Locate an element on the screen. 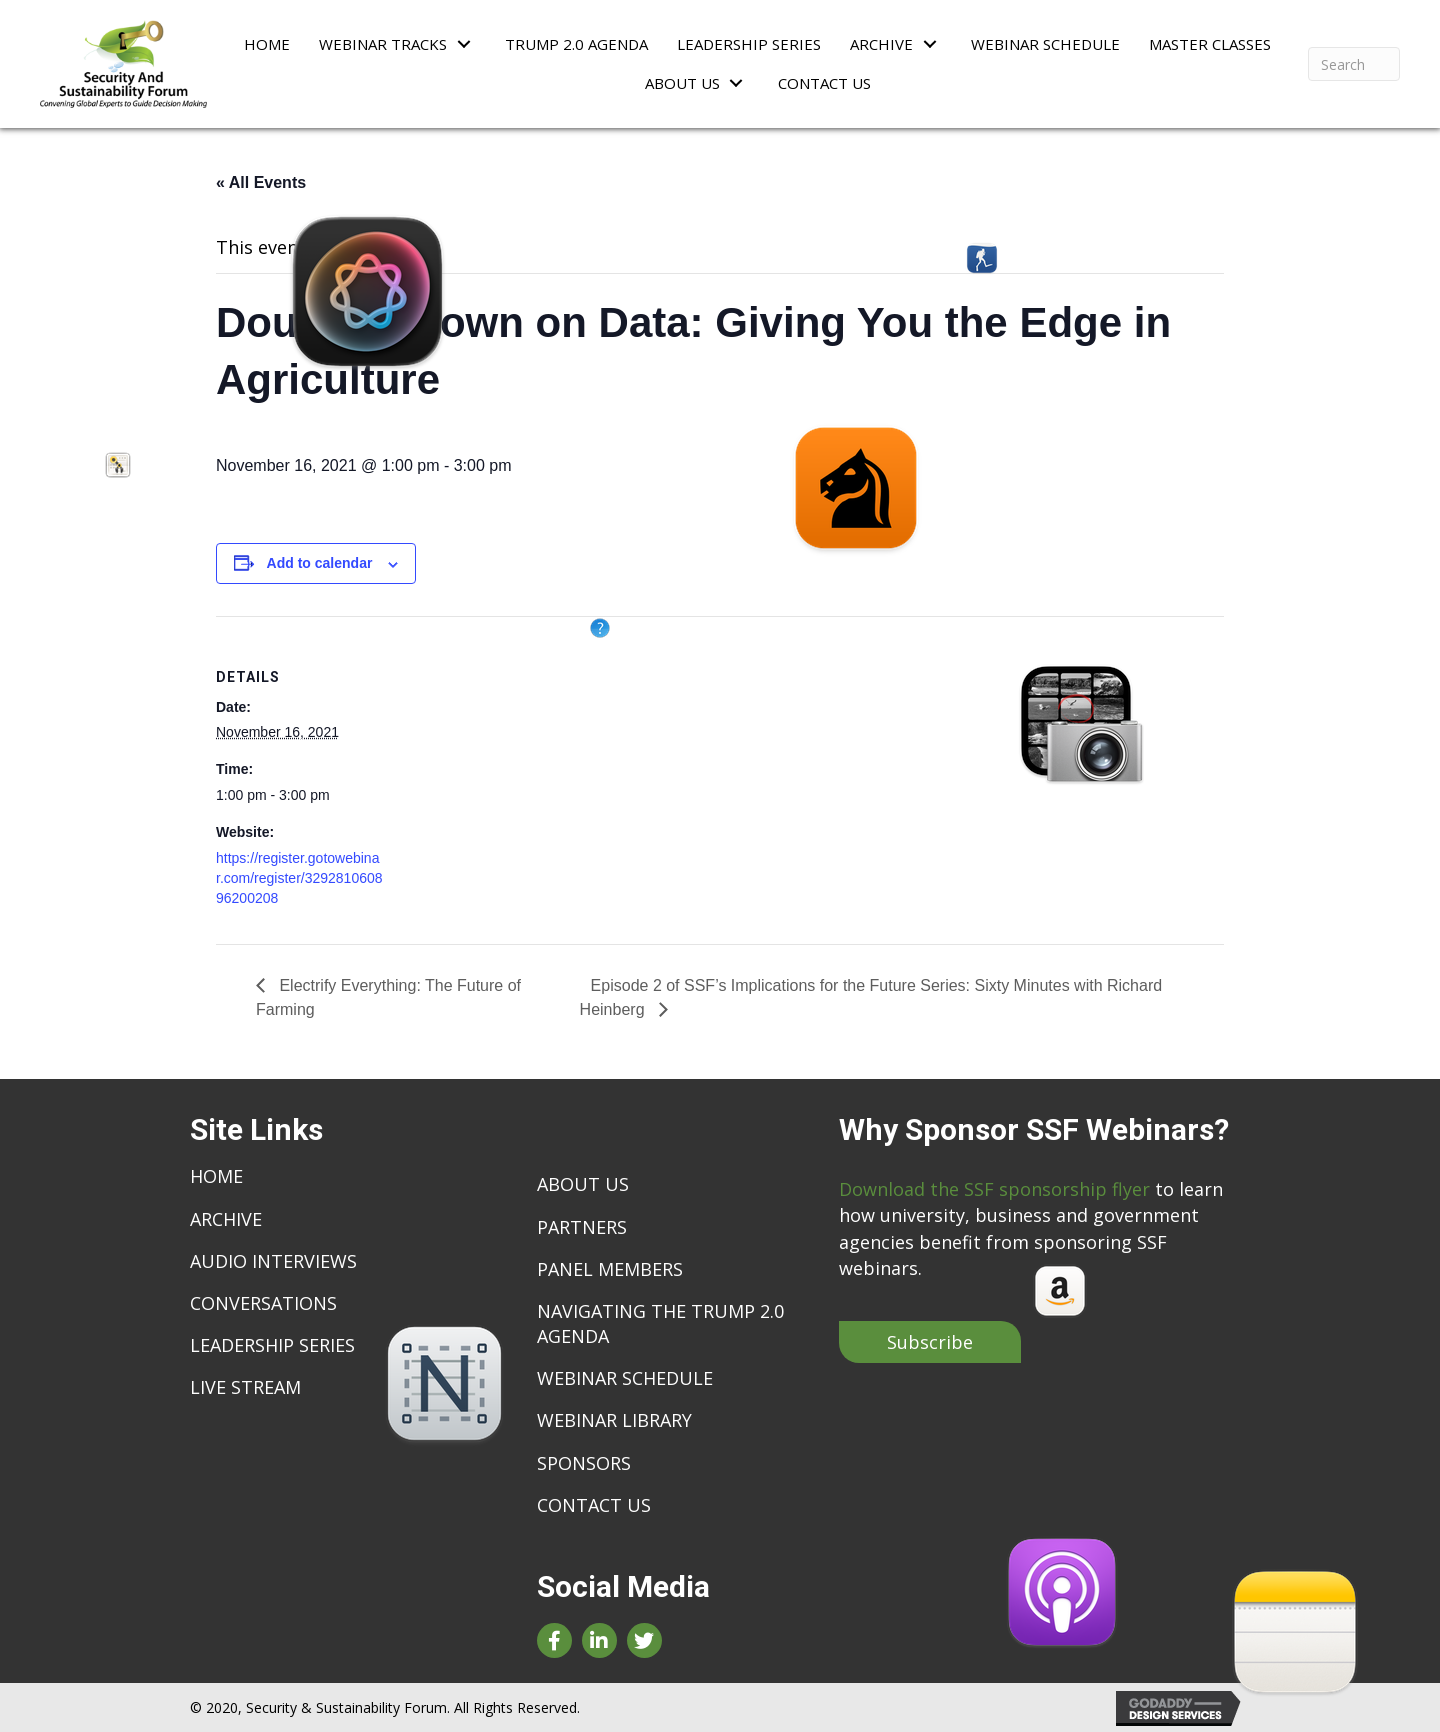 The image size is (1440, 1732). open the Notes app is located at coordinates (1295, 1632).